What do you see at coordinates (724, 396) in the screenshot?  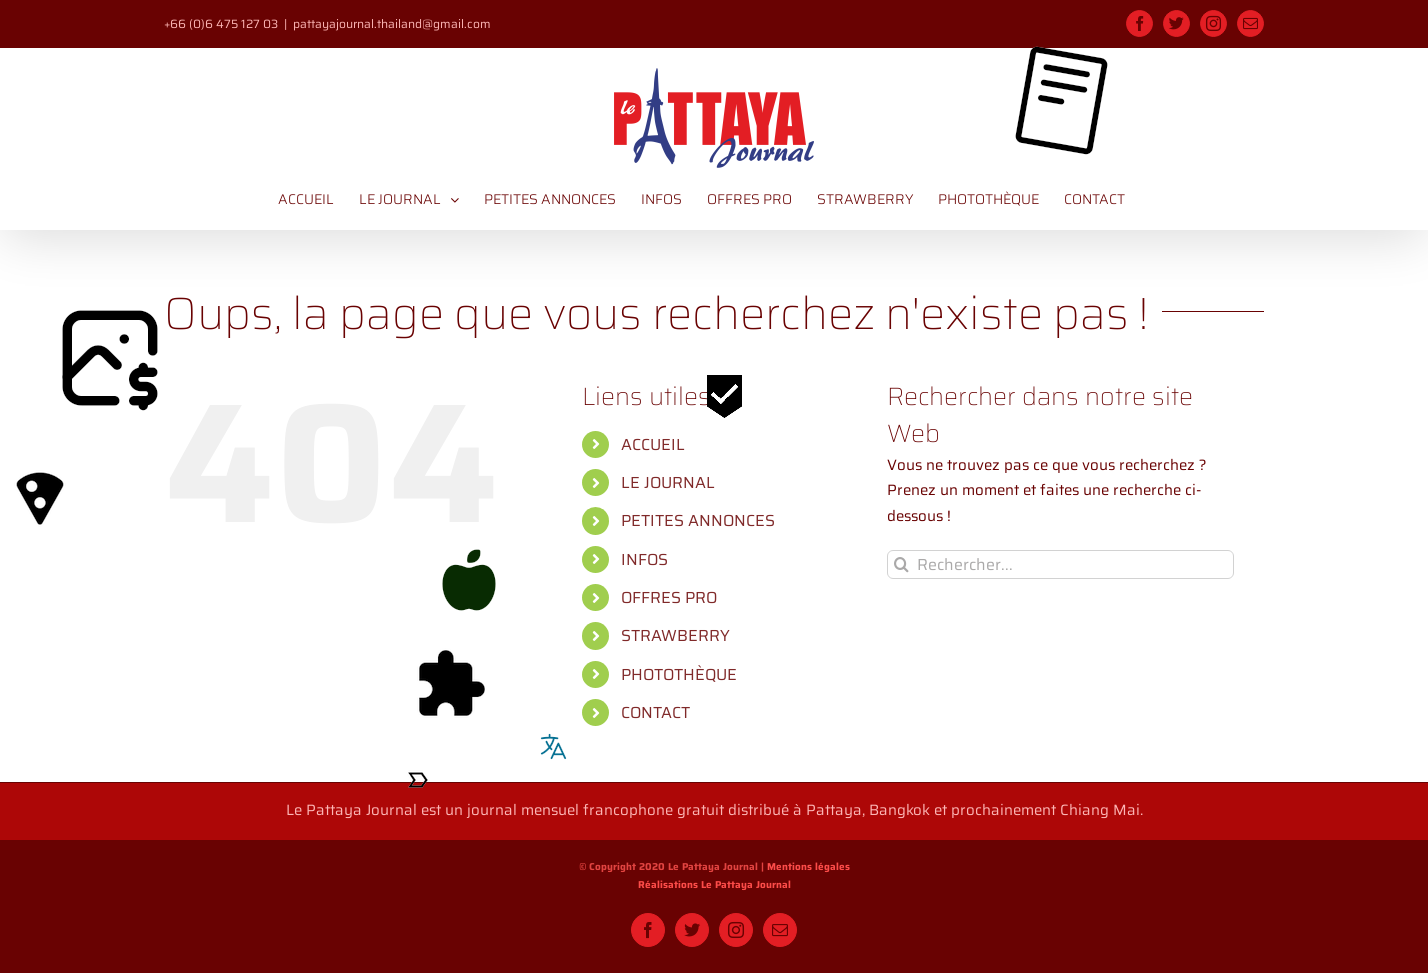 I see `mark location as visited` at bounding box center [724, 396].